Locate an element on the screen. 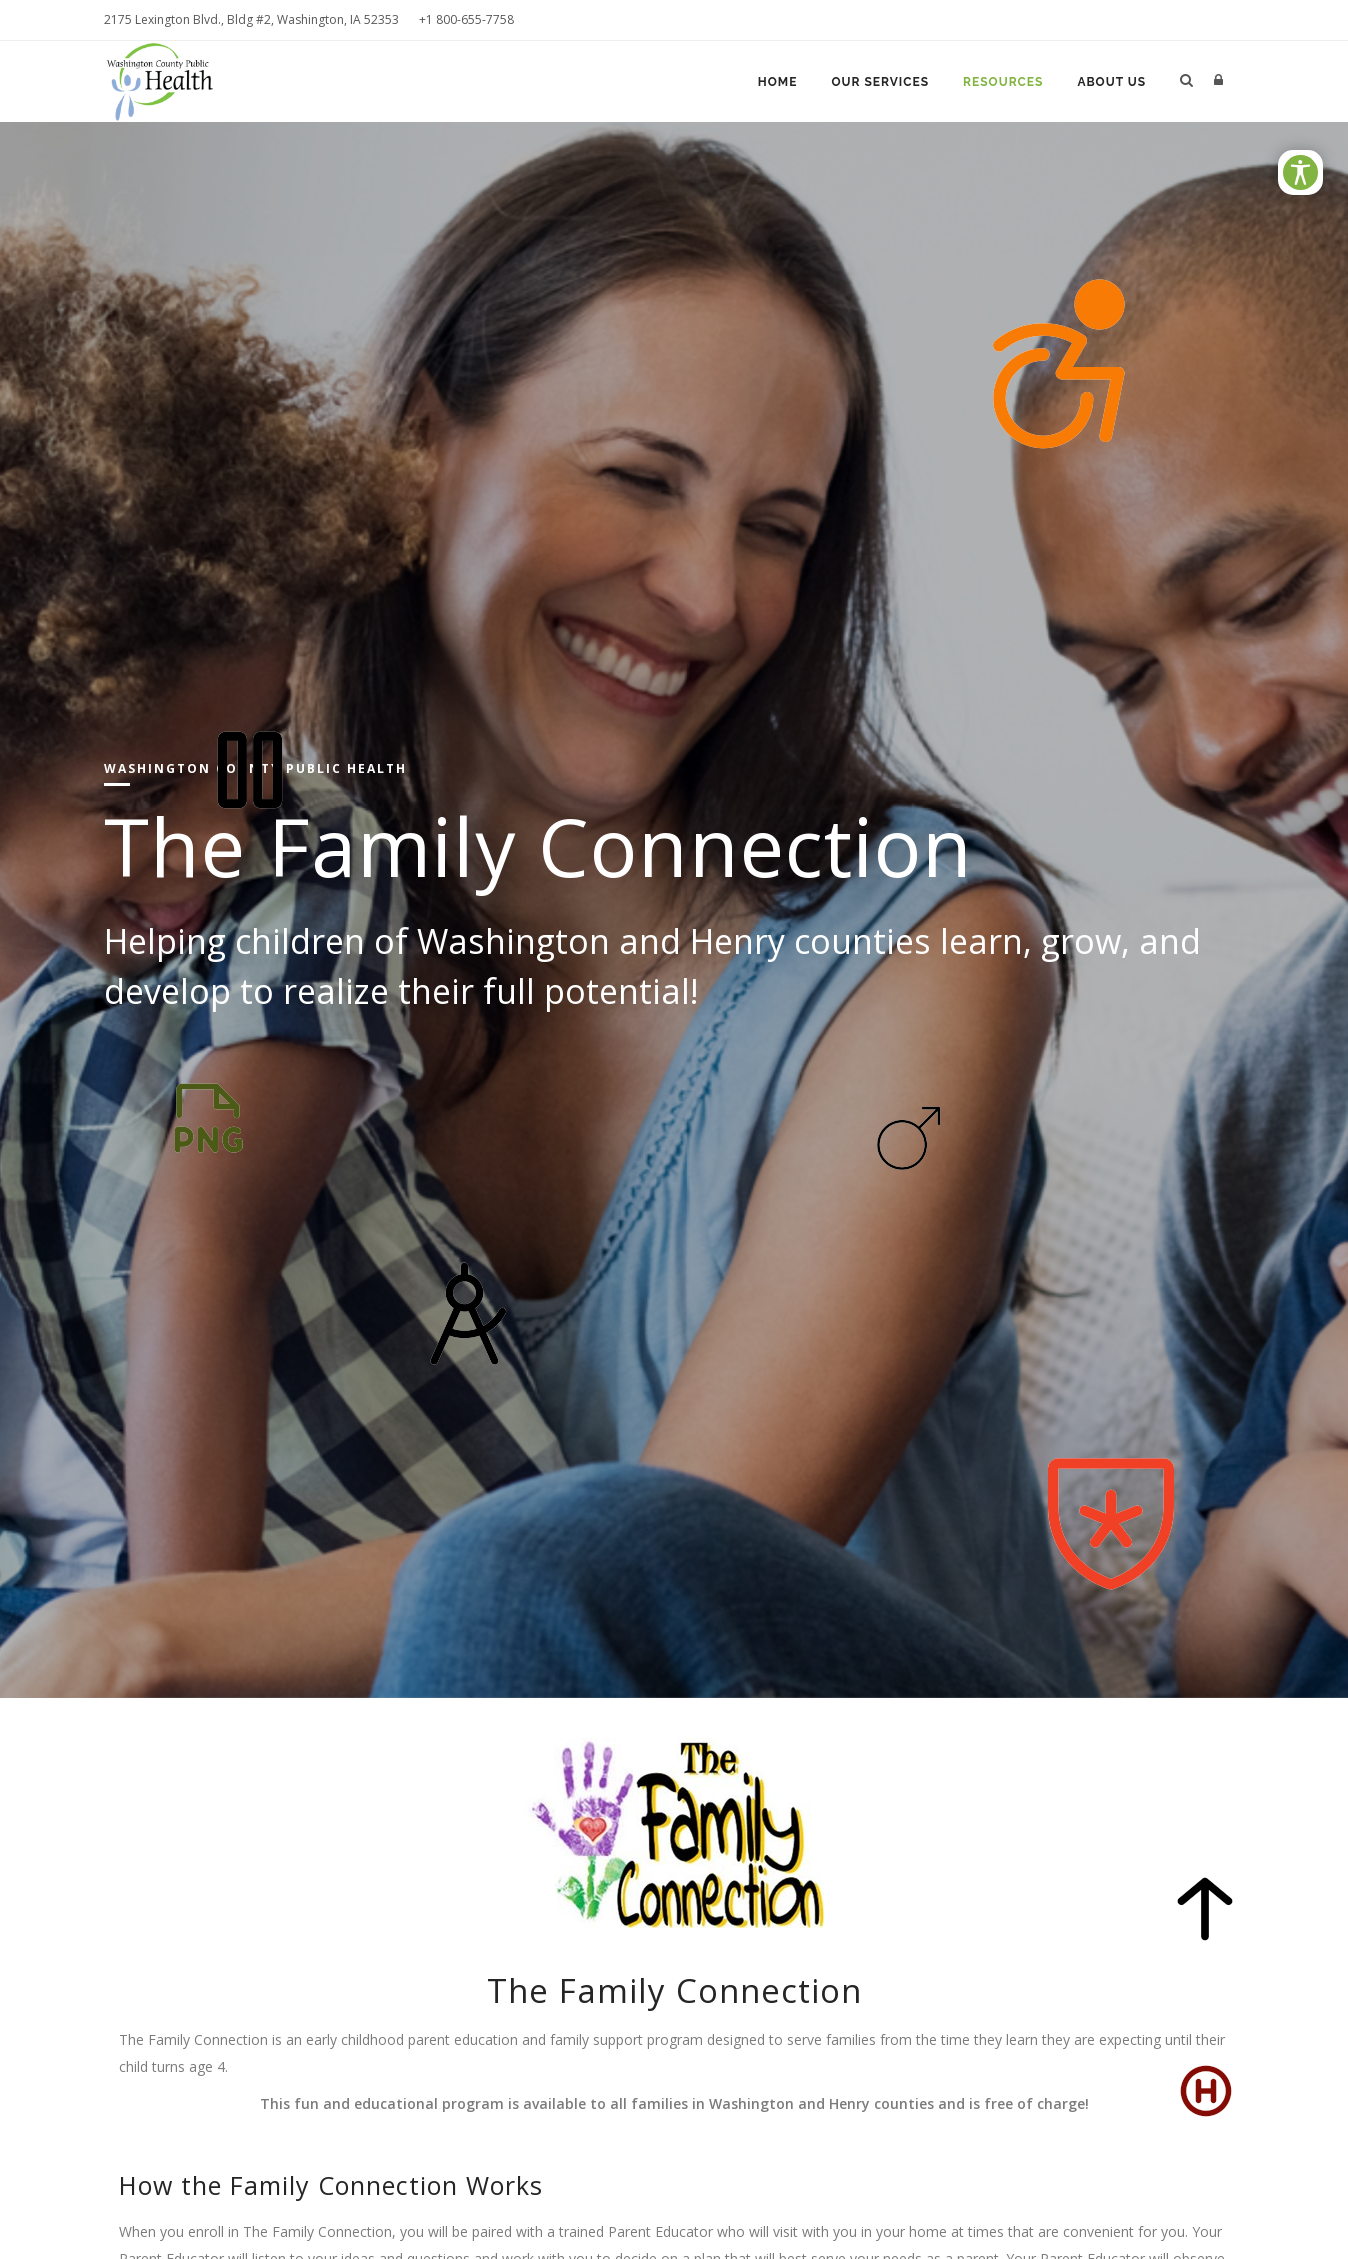 The height and width of the screenshot is (2259, 1348). scroll to top of page is located at coordinates (1205, 1909).